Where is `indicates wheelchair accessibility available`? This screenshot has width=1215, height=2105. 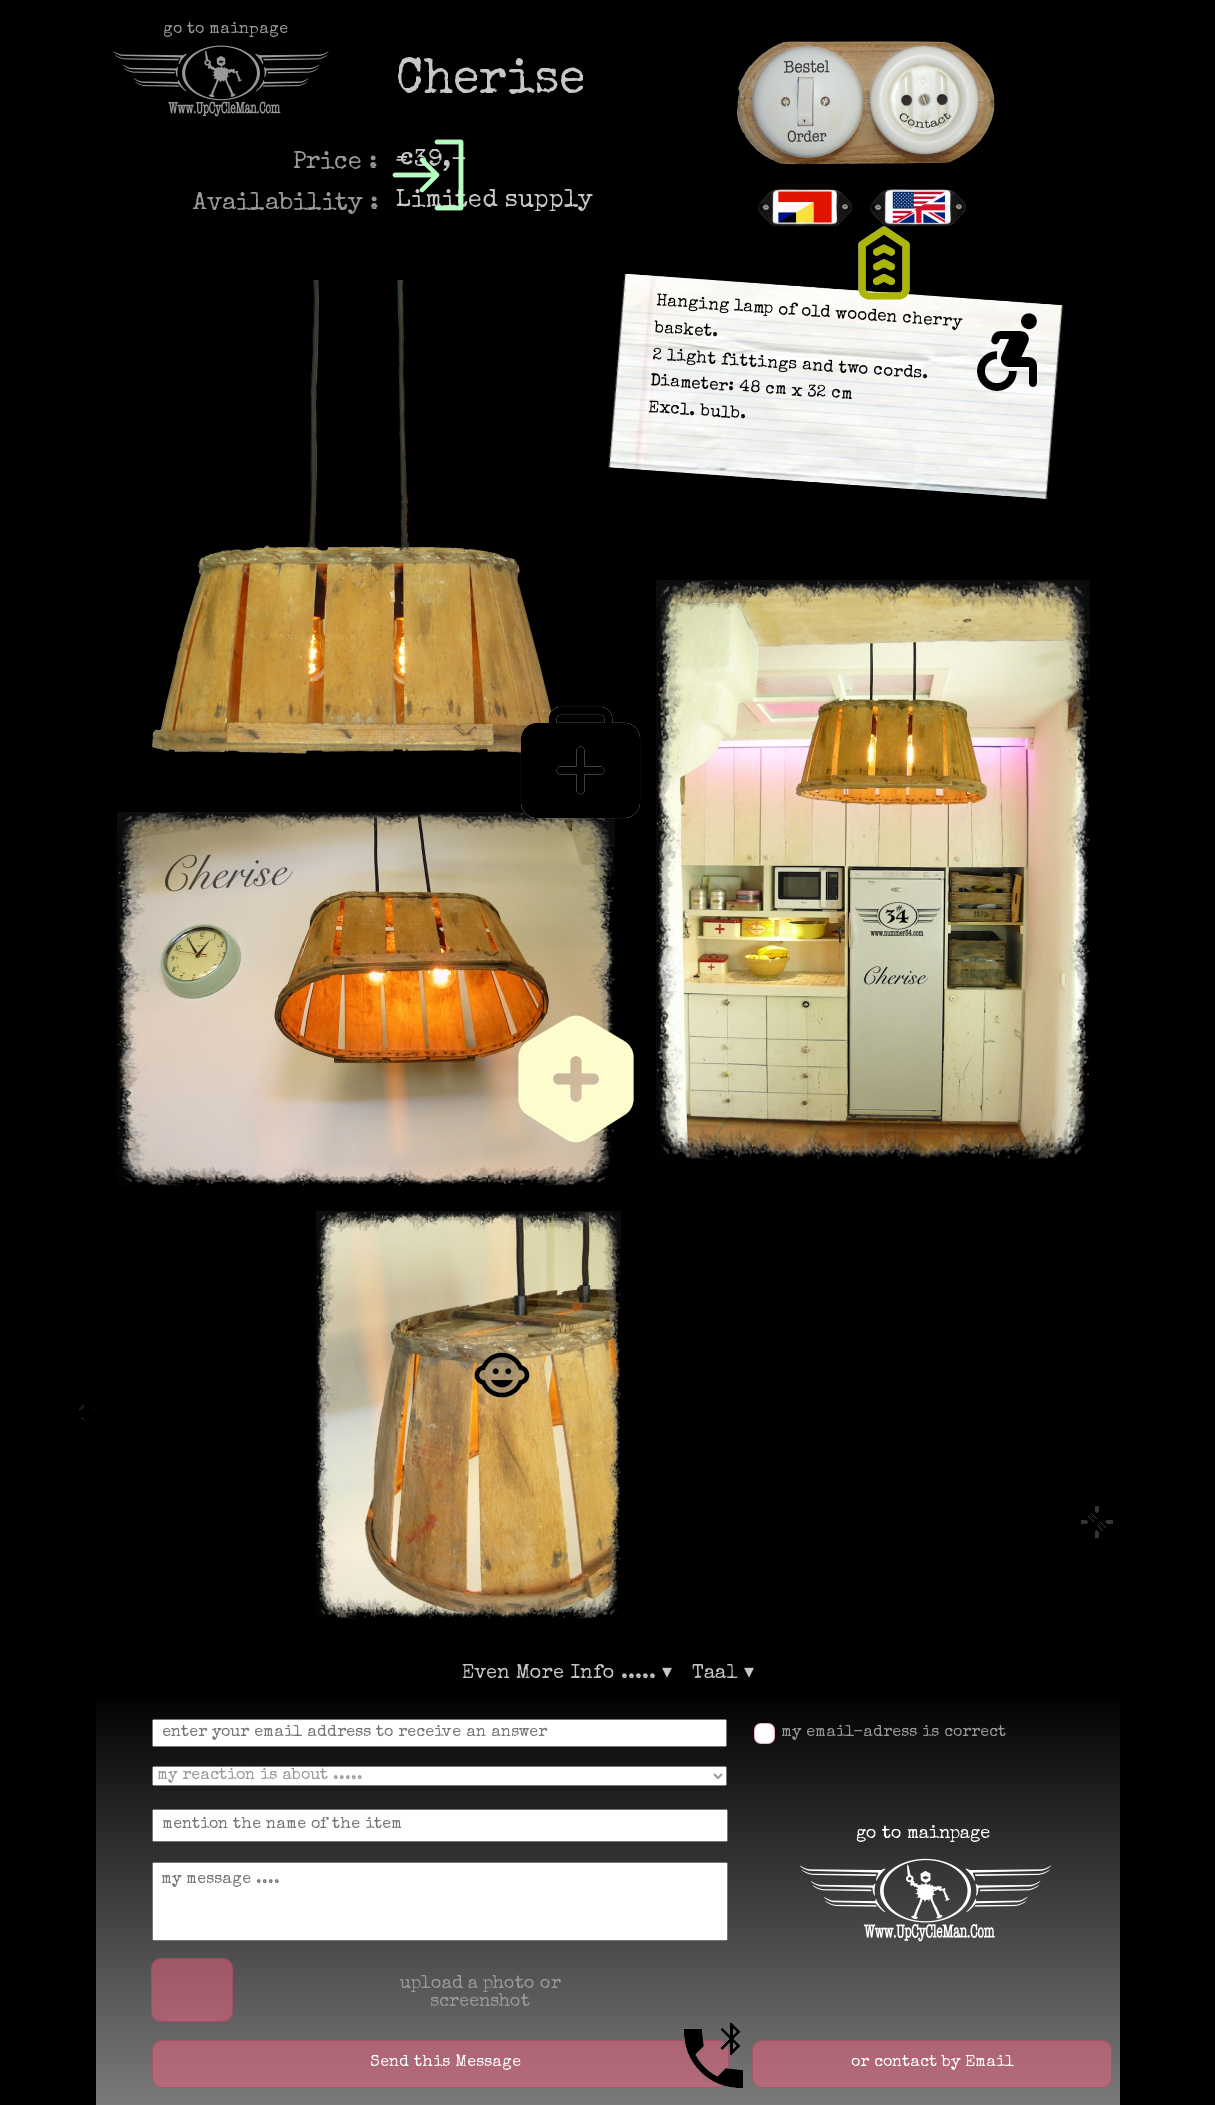 indicates wheelchair accessibility available is located at coordinates (1005, 351).